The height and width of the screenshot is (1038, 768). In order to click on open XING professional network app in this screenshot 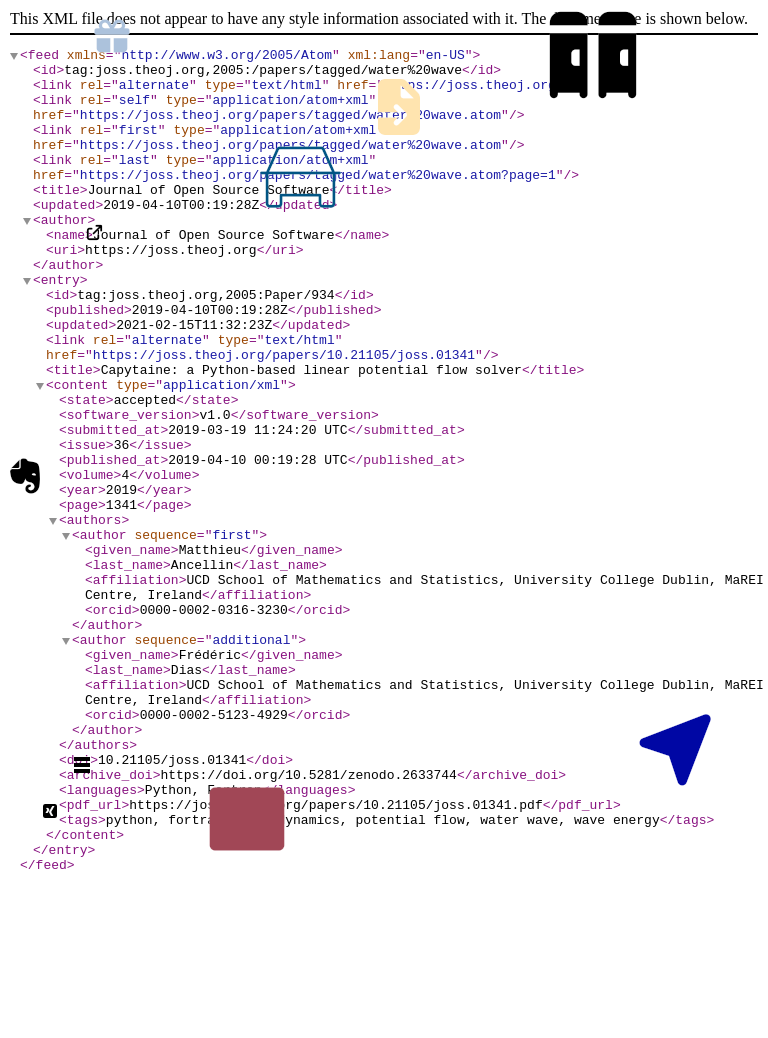, I will do `click(50, 811)`.